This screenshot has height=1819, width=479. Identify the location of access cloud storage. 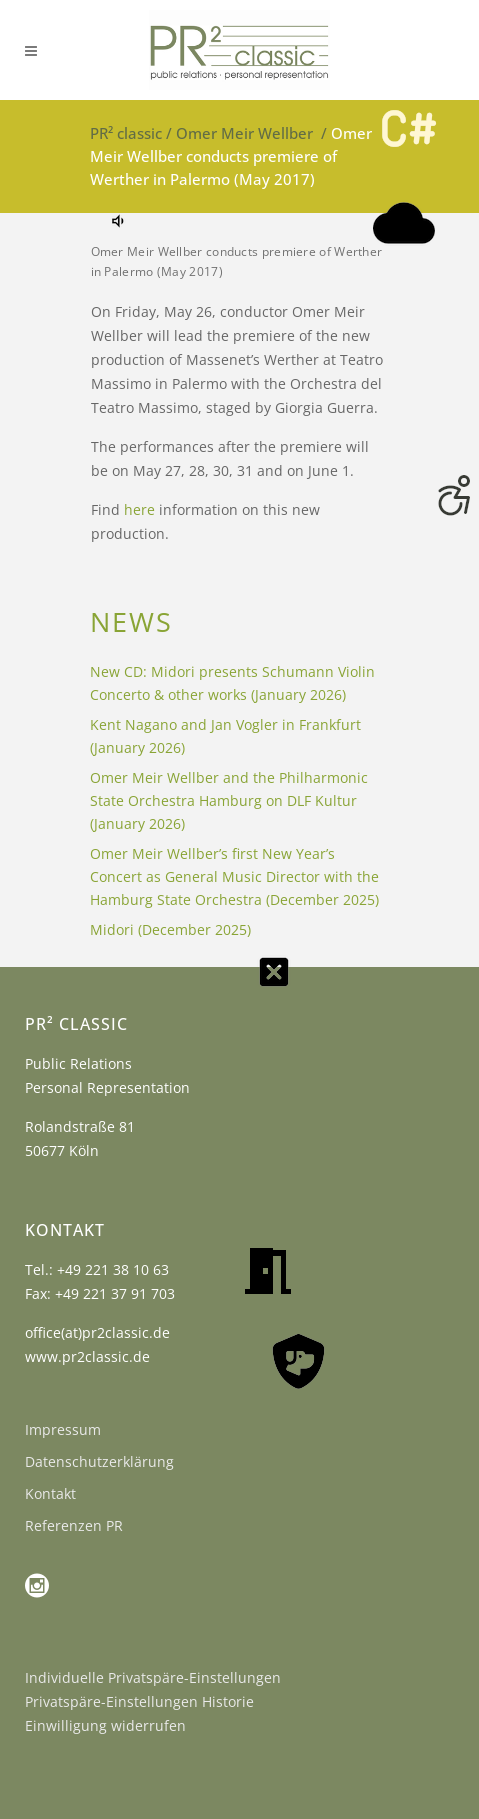
(404, 223).